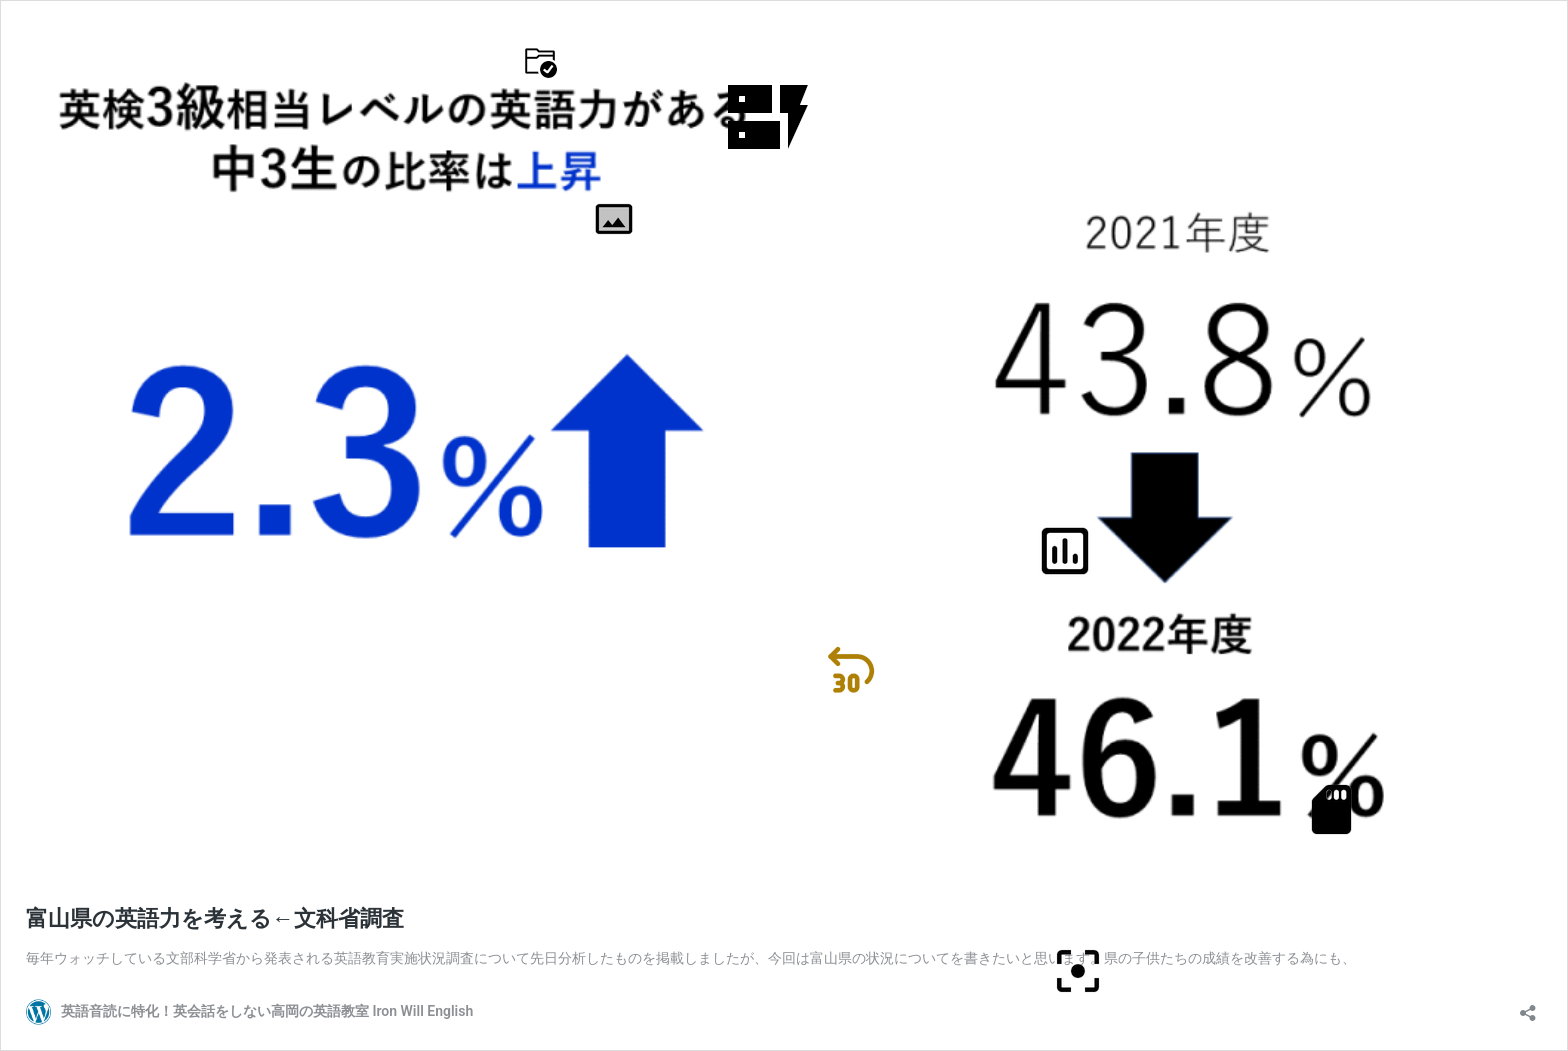 This screenshot has height=1051, width=1568. I want to click on center focus on the current subject, so click(1078, 971).